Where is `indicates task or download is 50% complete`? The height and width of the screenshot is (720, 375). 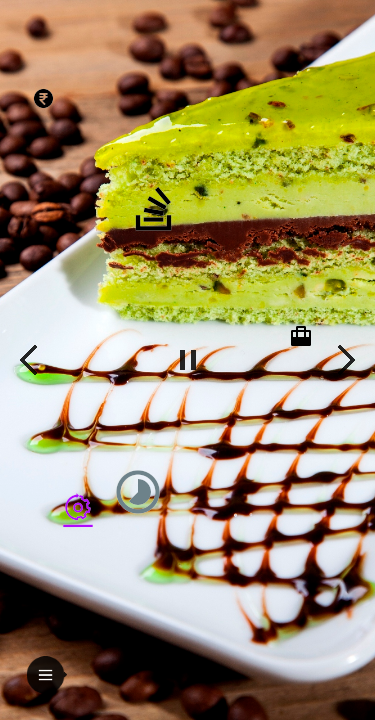 indicates task or download is 50% complete is located at coordinates (138, 492).